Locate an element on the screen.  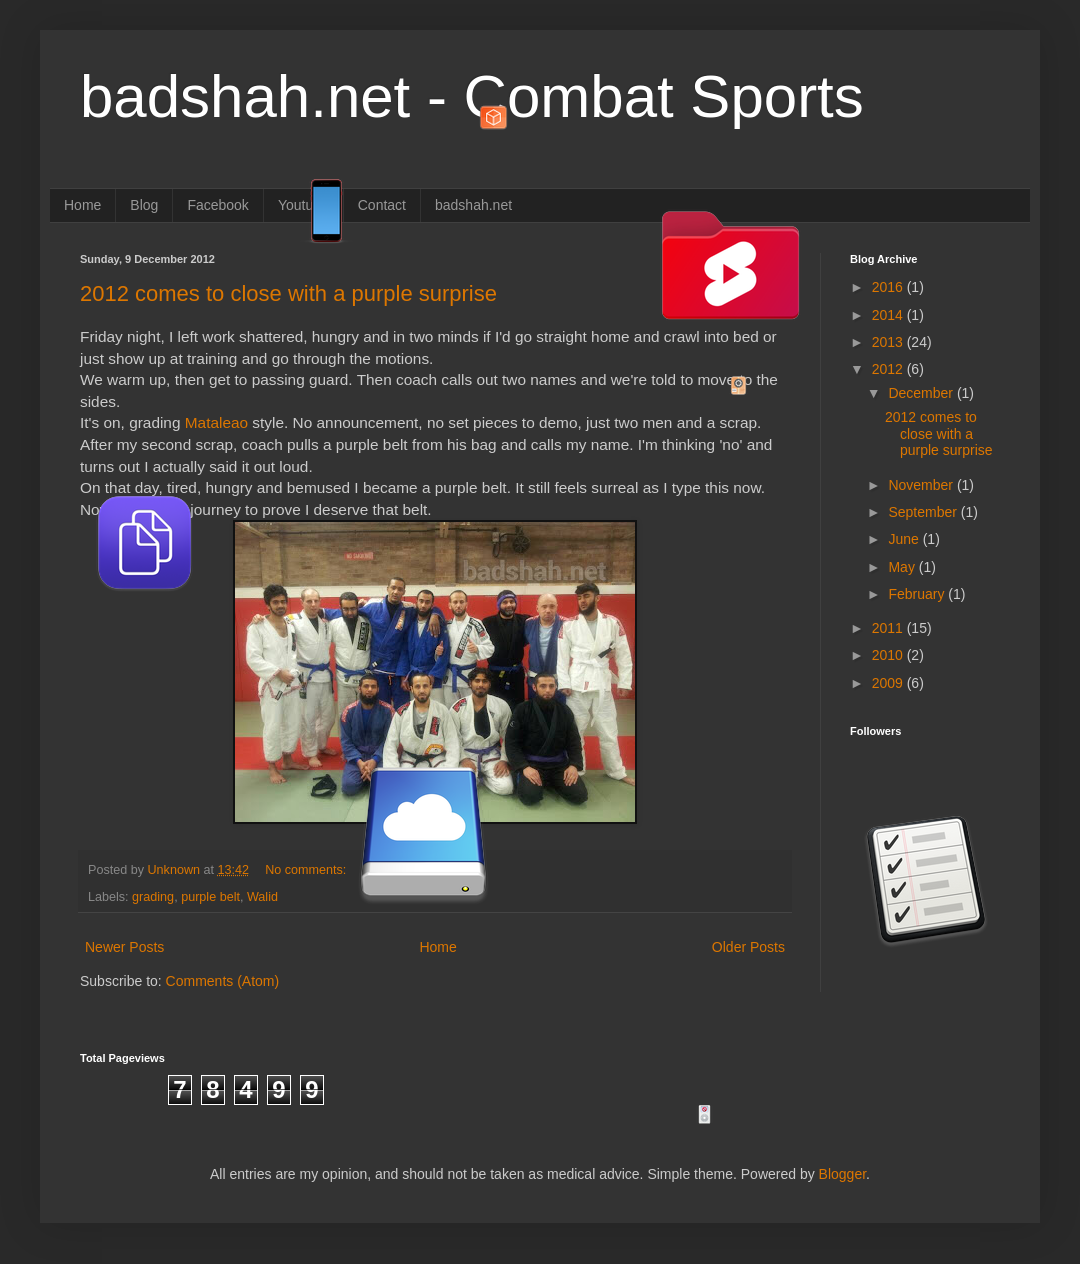
iPhone 8 Plus device icon in red/product red color is located at coordinates (326, 211).